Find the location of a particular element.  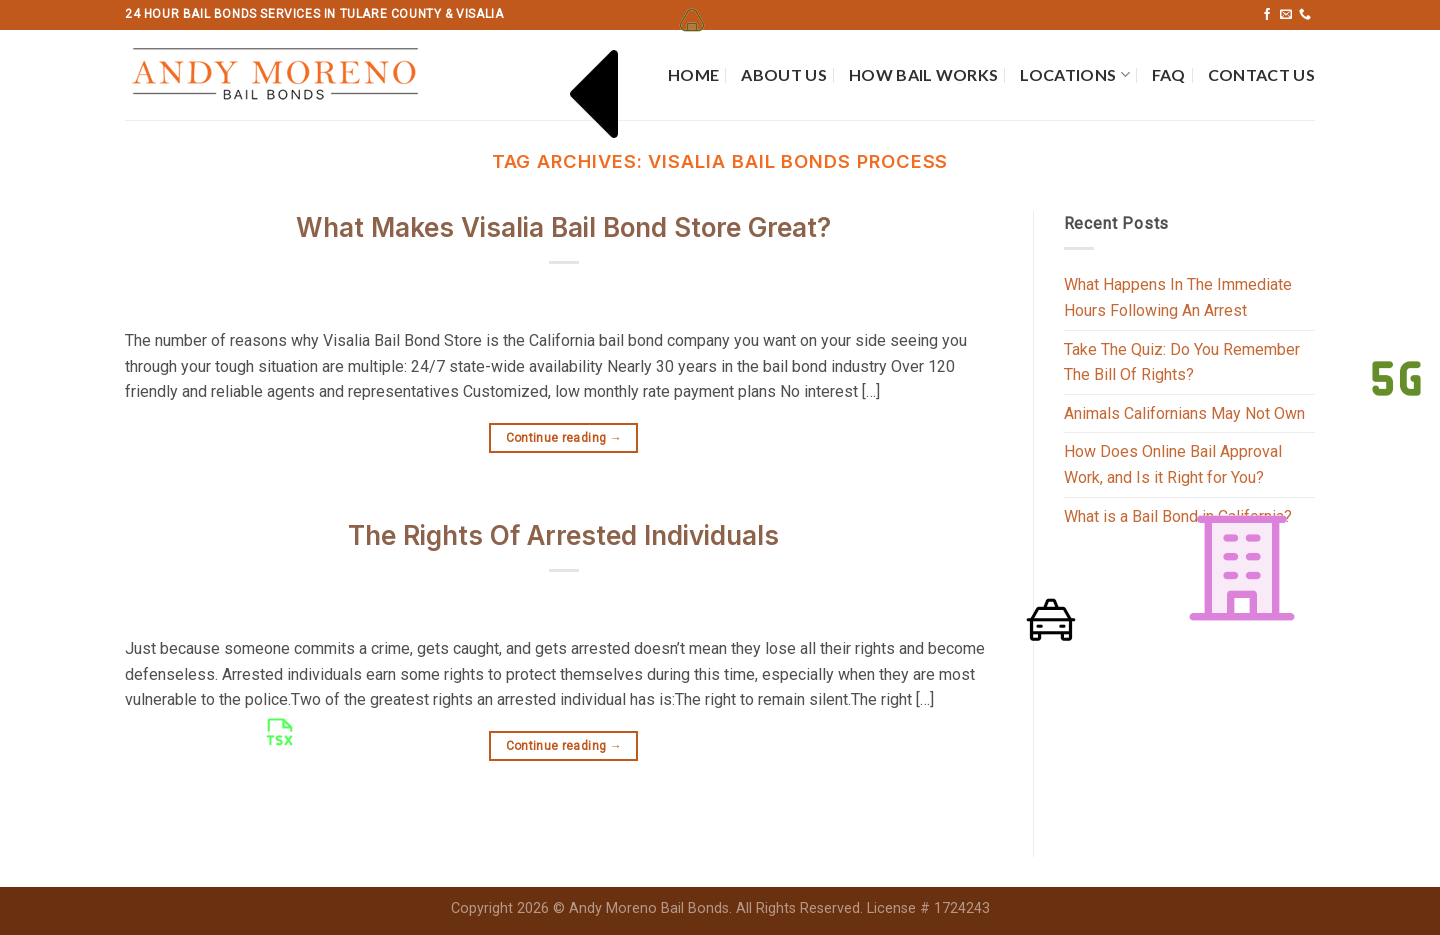

request a taxi or cab ride is located at coordinates (1051, 623).